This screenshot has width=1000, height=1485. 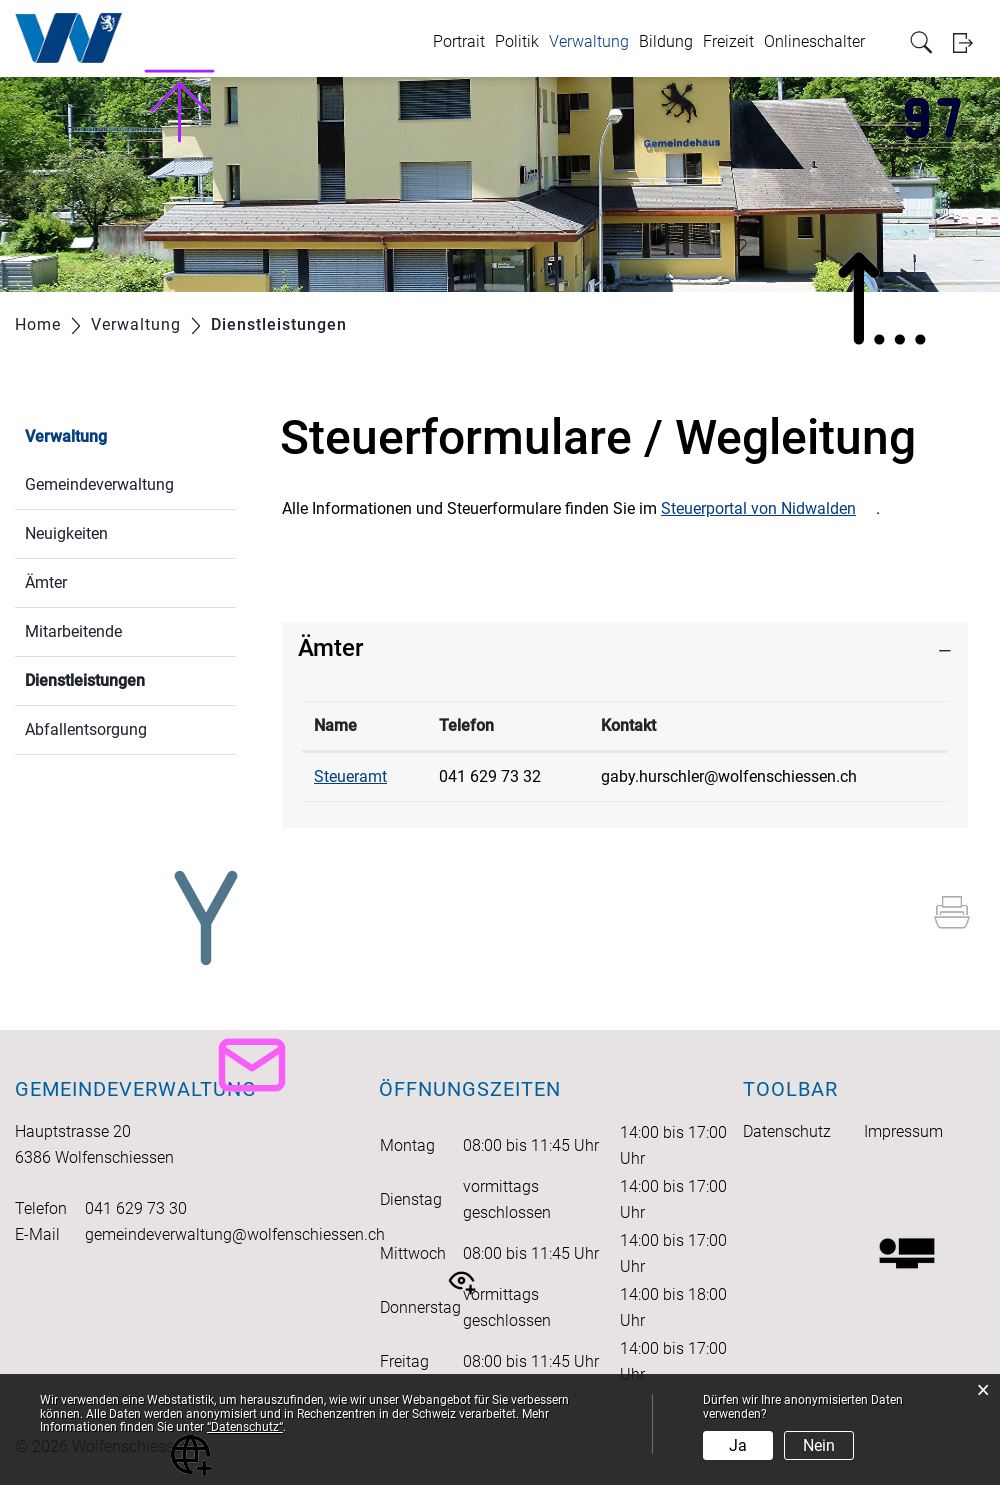 I want to click on add a new language or region, so click(x=190, y=1454).